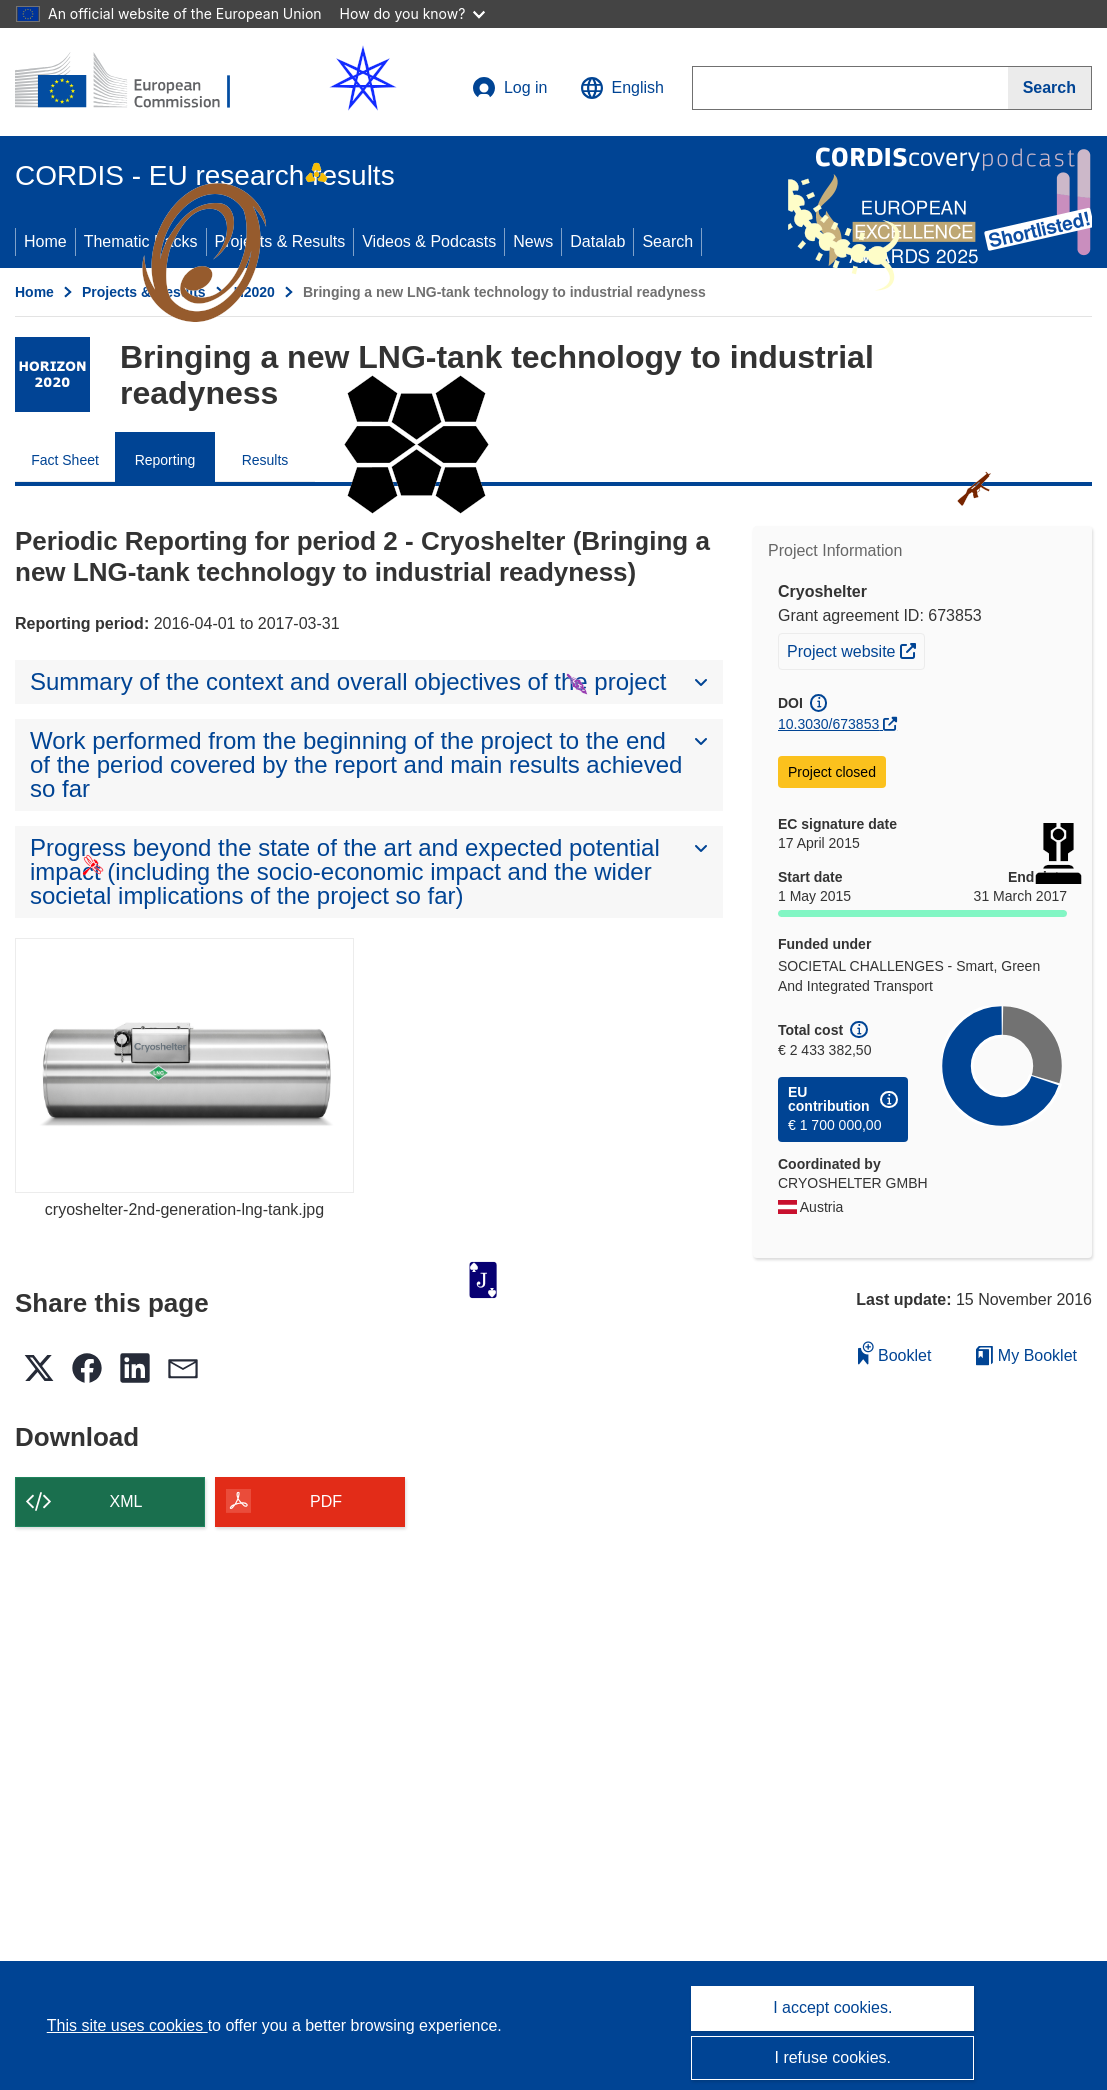 Image resolution: width=1107 pixels, height=2090 pixels. What do you see at coordinates (974, 489) in the screenshot?
I see `select MP5 submachine gun weapon` at bounding box center [974, 489].